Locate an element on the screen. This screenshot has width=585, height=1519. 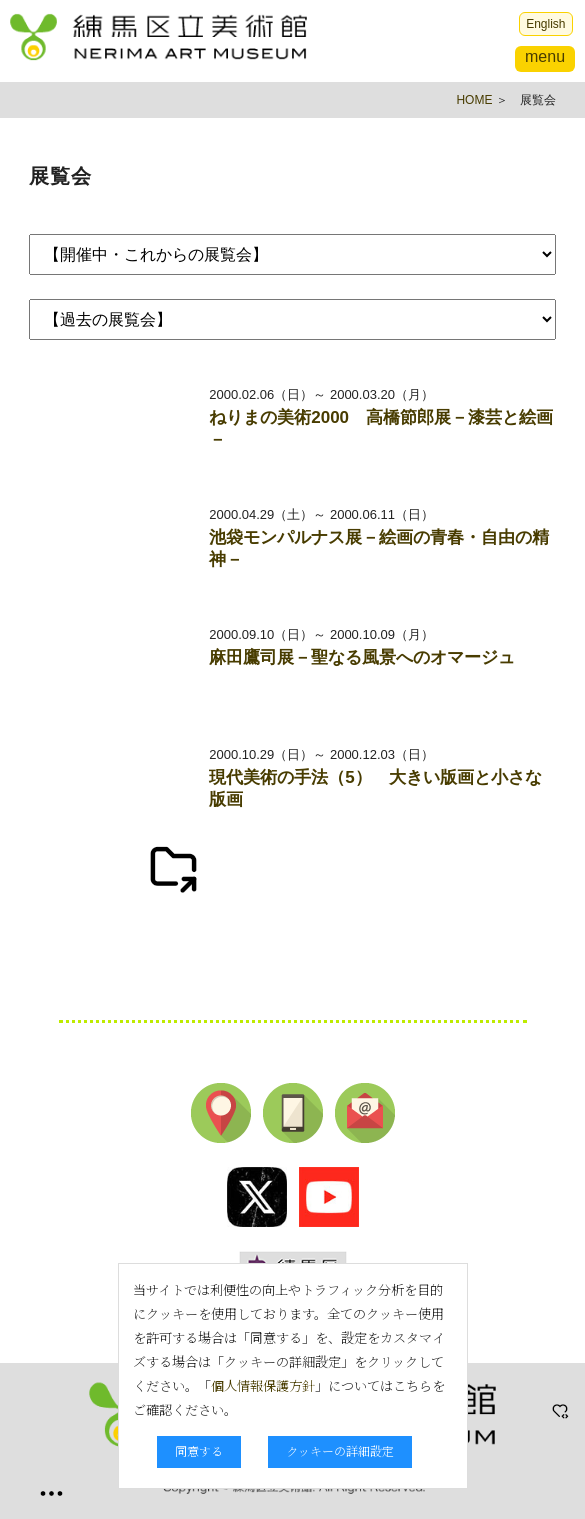
share a folder with others is located at coordinates (173, 867).